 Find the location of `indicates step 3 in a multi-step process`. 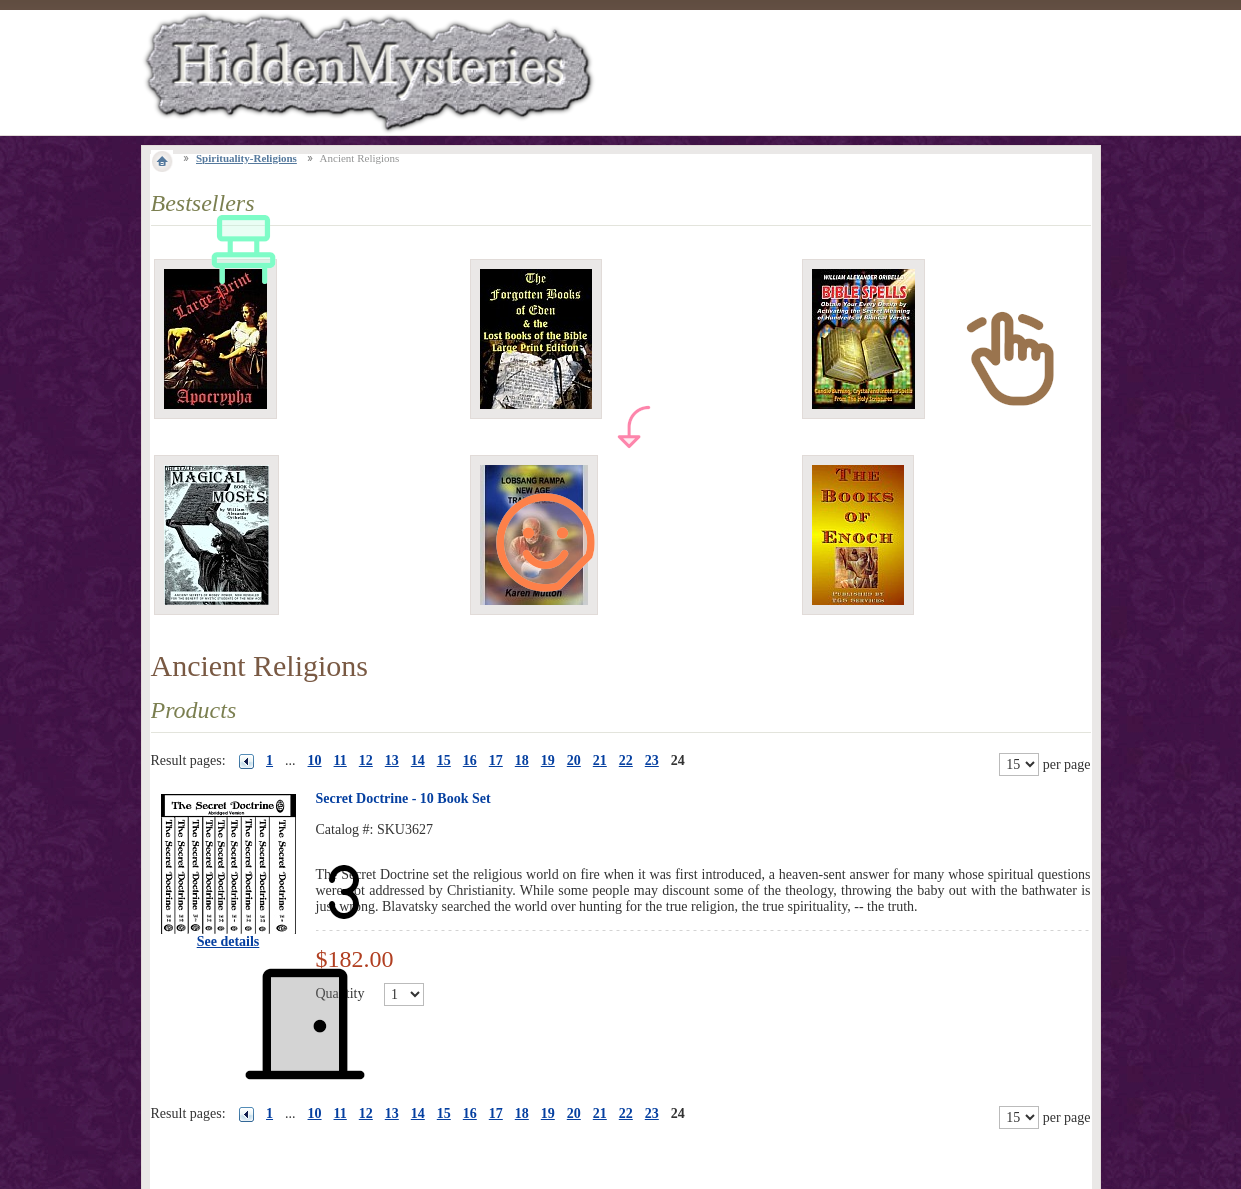

indicates step 3 in a multi-step process is located at coordinates (344, 892).